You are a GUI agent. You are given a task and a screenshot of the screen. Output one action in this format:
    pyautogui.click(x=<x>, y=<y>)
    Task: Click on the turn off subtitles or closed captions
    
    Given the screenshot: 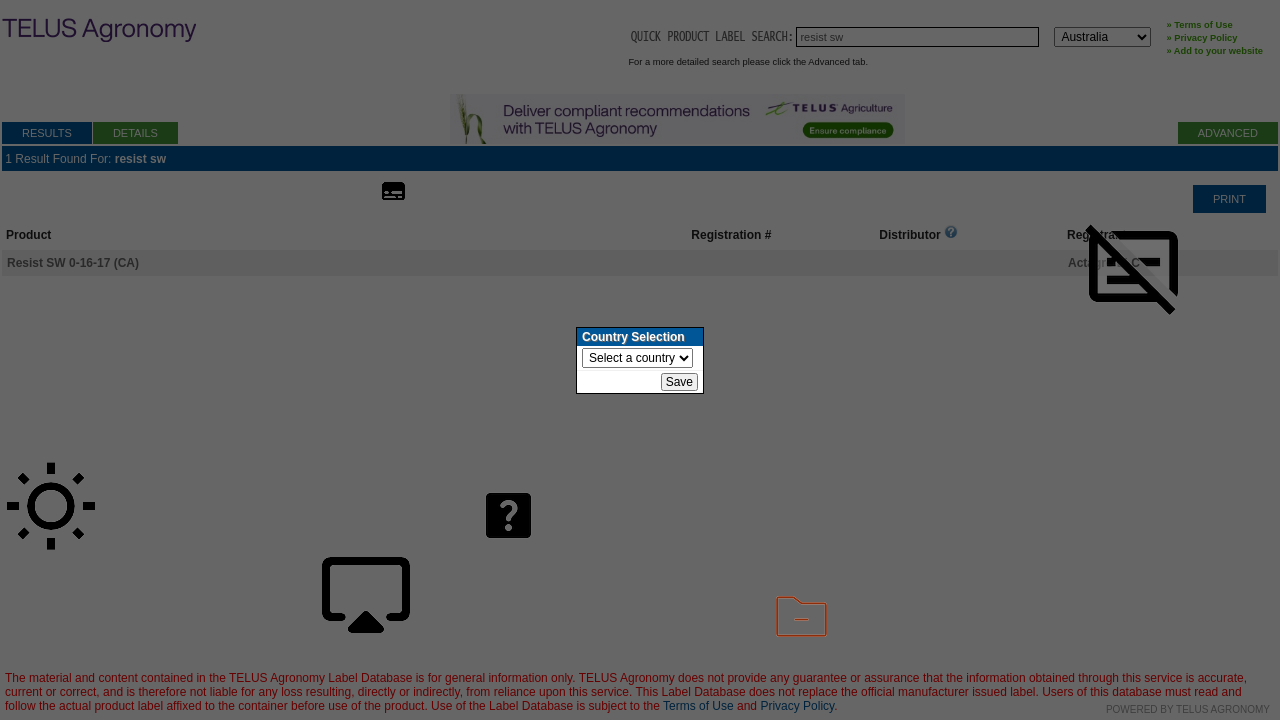 What is the action you would take?
    pyautogui.click(x=1133, y=266)
    